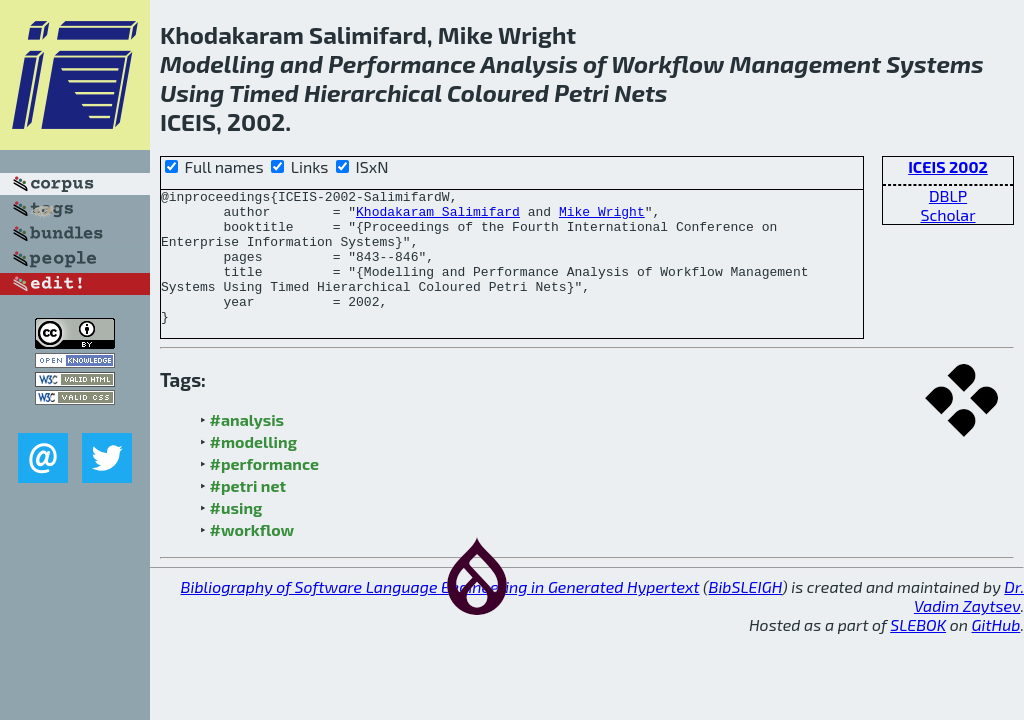 The height and width of the screenshot is (720, 1024). I want to click on link to drupal CMS platform, so click(477, 576).